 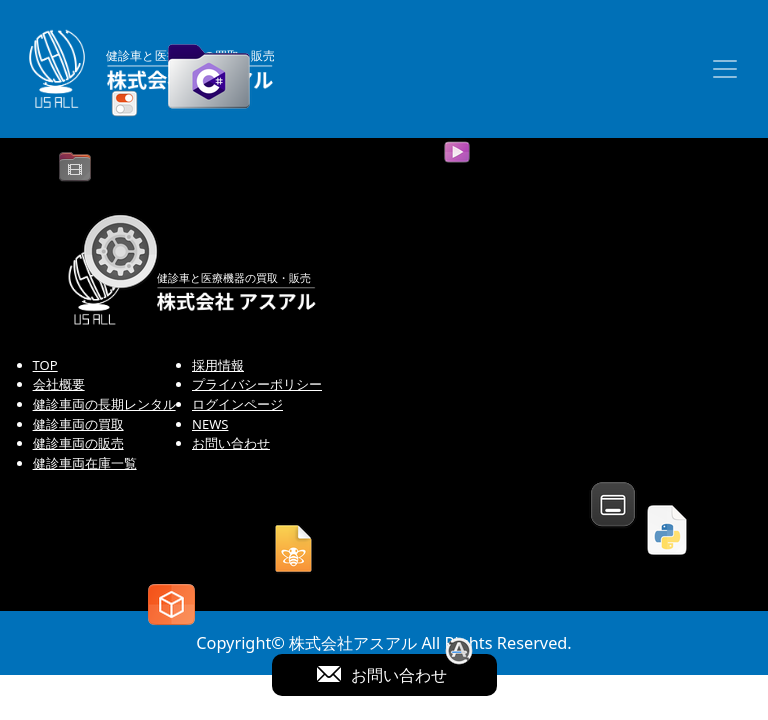 I want to click on open multimedia or media player app, so click(x=457, y=152).